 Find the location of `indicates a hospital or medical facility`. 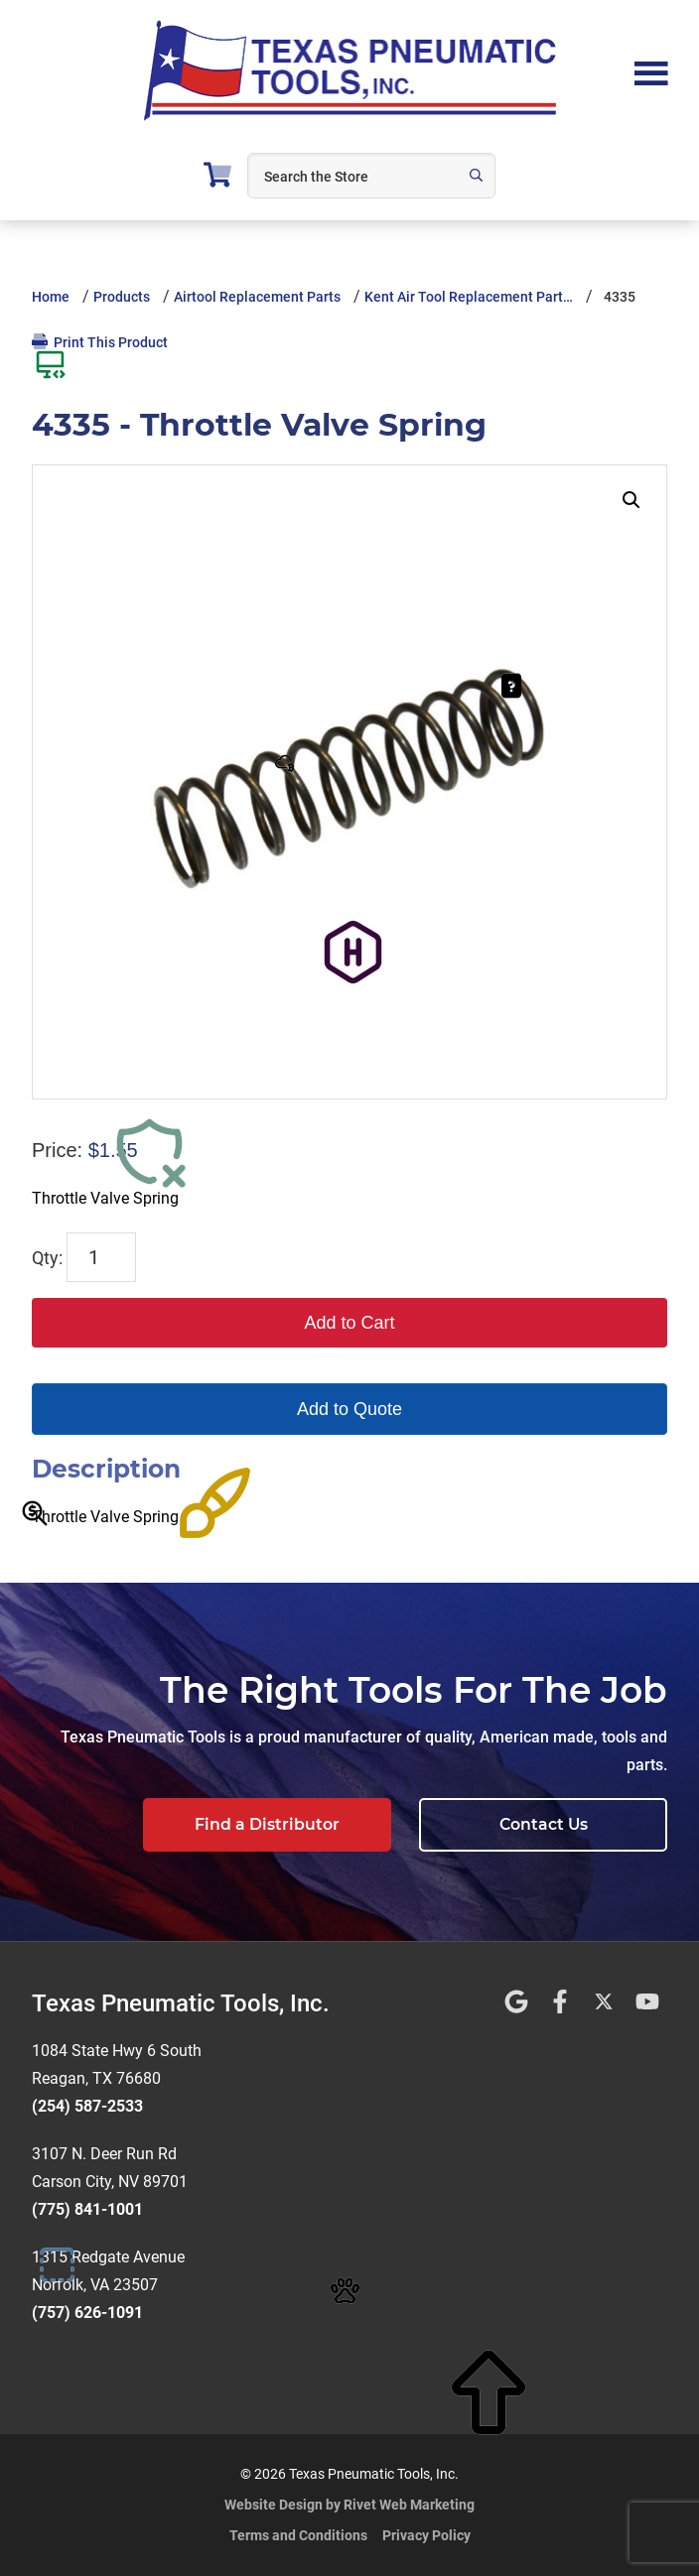

indicates a hospital or medical facility is located at coordinates (352, 952).